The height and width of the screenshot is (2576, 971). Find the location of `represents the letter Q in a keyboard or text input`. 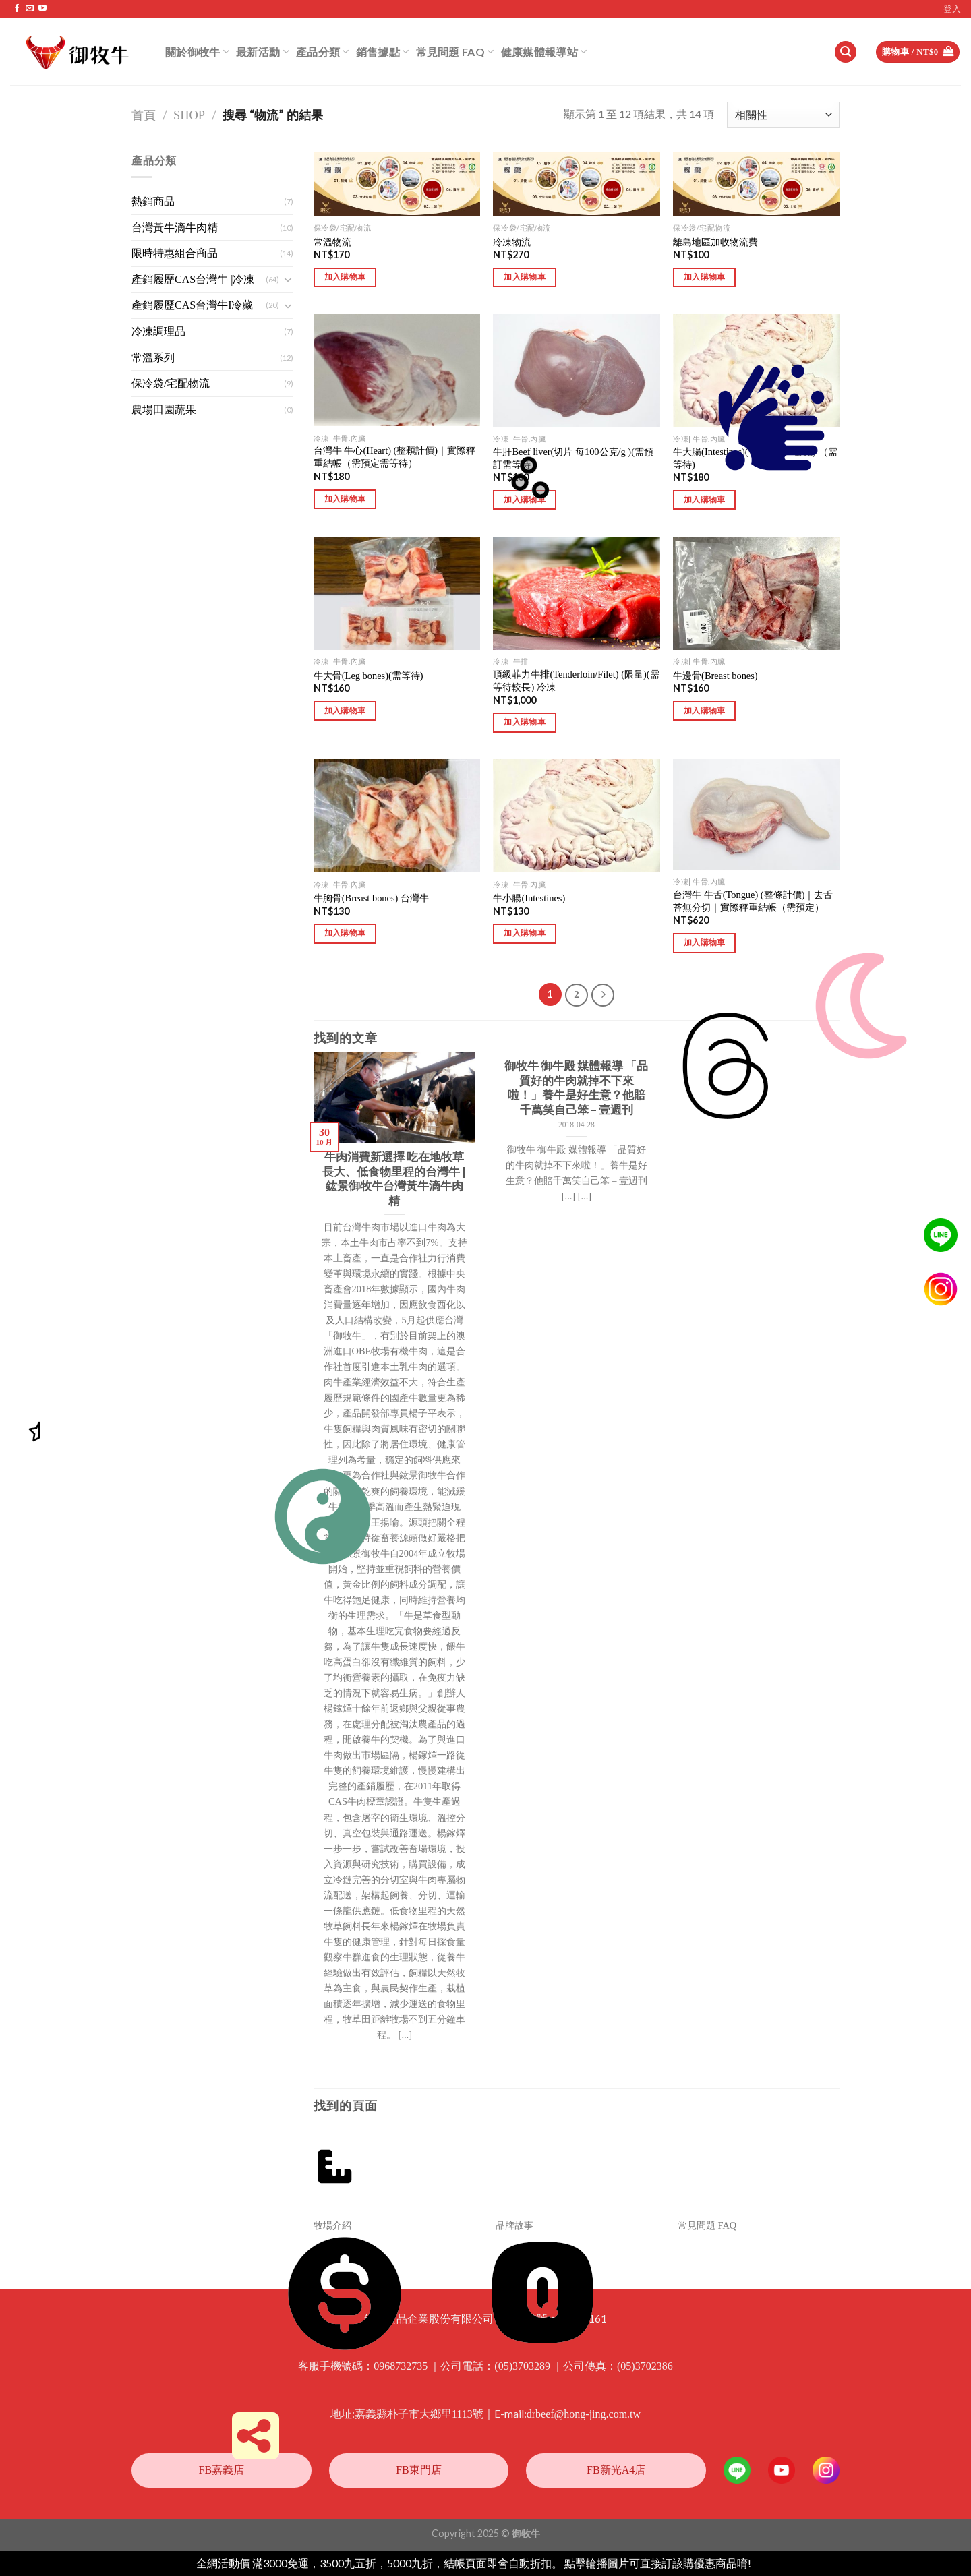

represents the letter Q in a keyboard or text input is located at coordinates (542, 2292).